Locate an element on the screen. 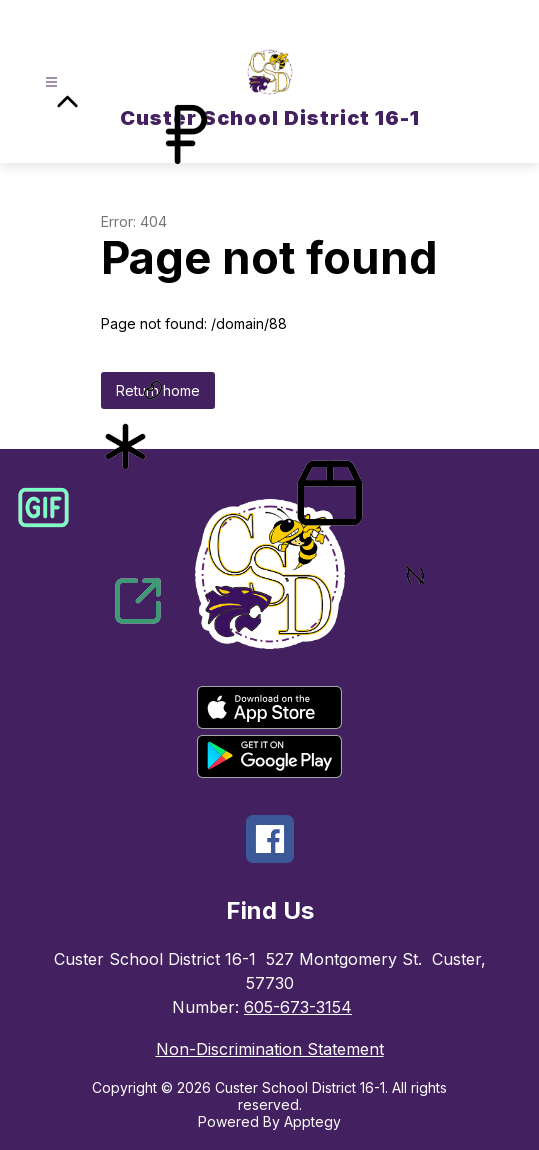 The height and width of the screenshot is (1150, 539). indicates bean or legume ingredient is located at coordinates (153, 390).